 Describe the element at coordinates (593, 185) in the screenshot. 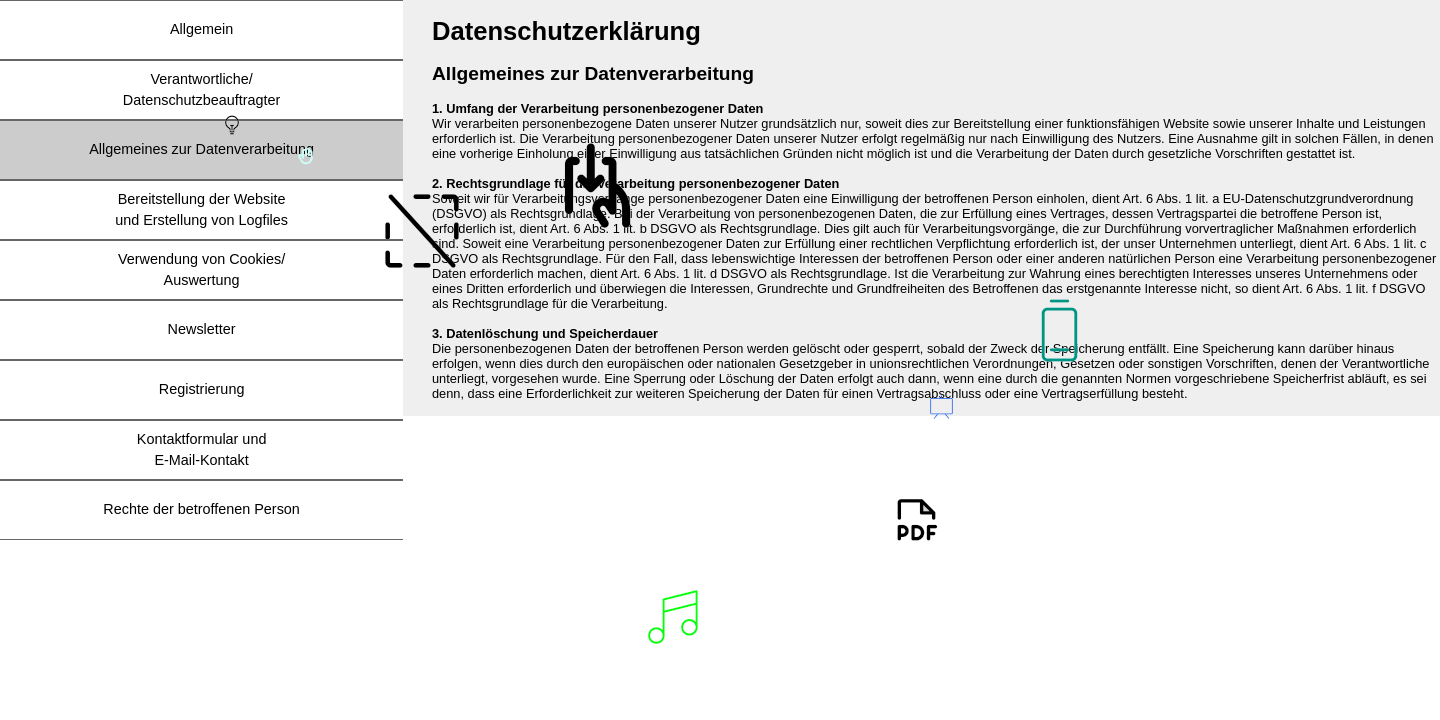

I see `withdraw funds or cash out` at that location.